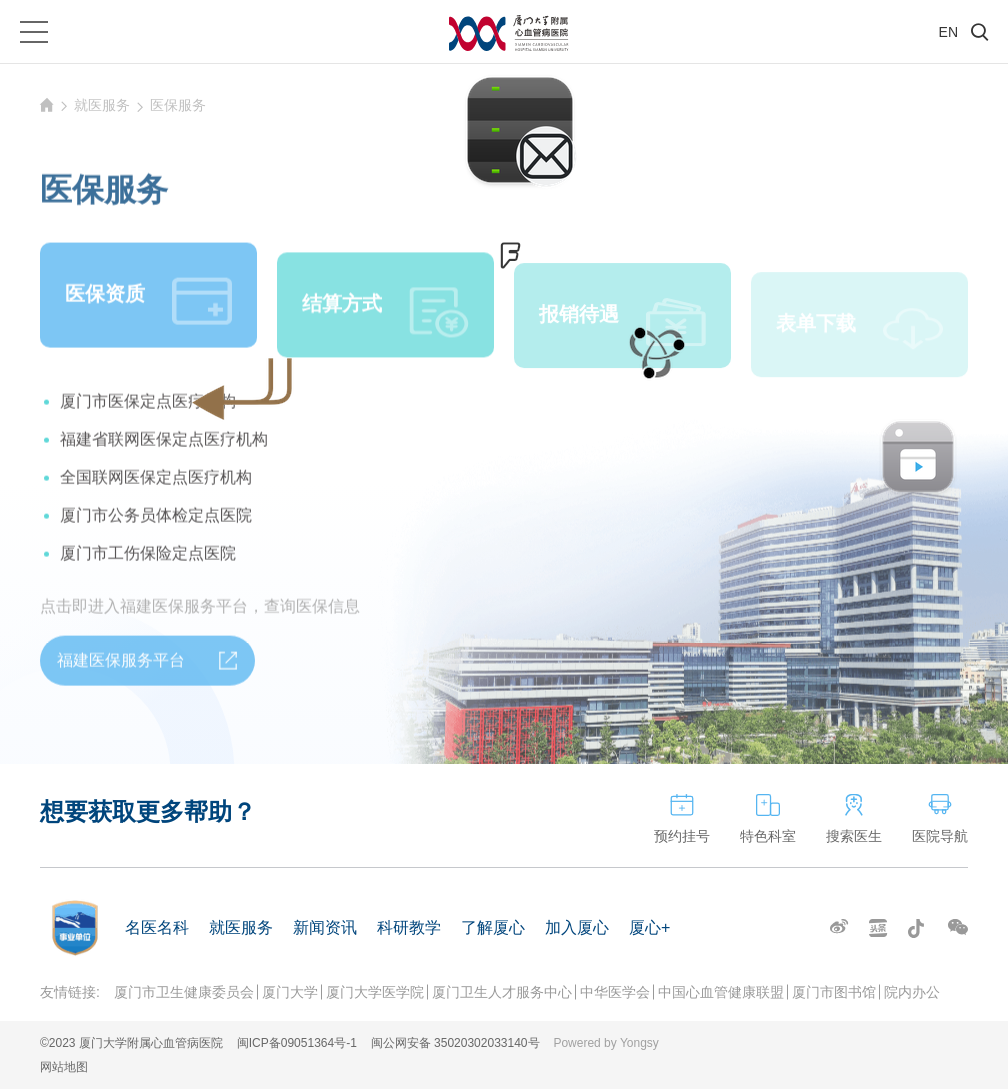 The image size is (1008, 1089). Describe the element at coordinates (918, 458) in the screenshot. I see `open video or media playback preferences` at that location.